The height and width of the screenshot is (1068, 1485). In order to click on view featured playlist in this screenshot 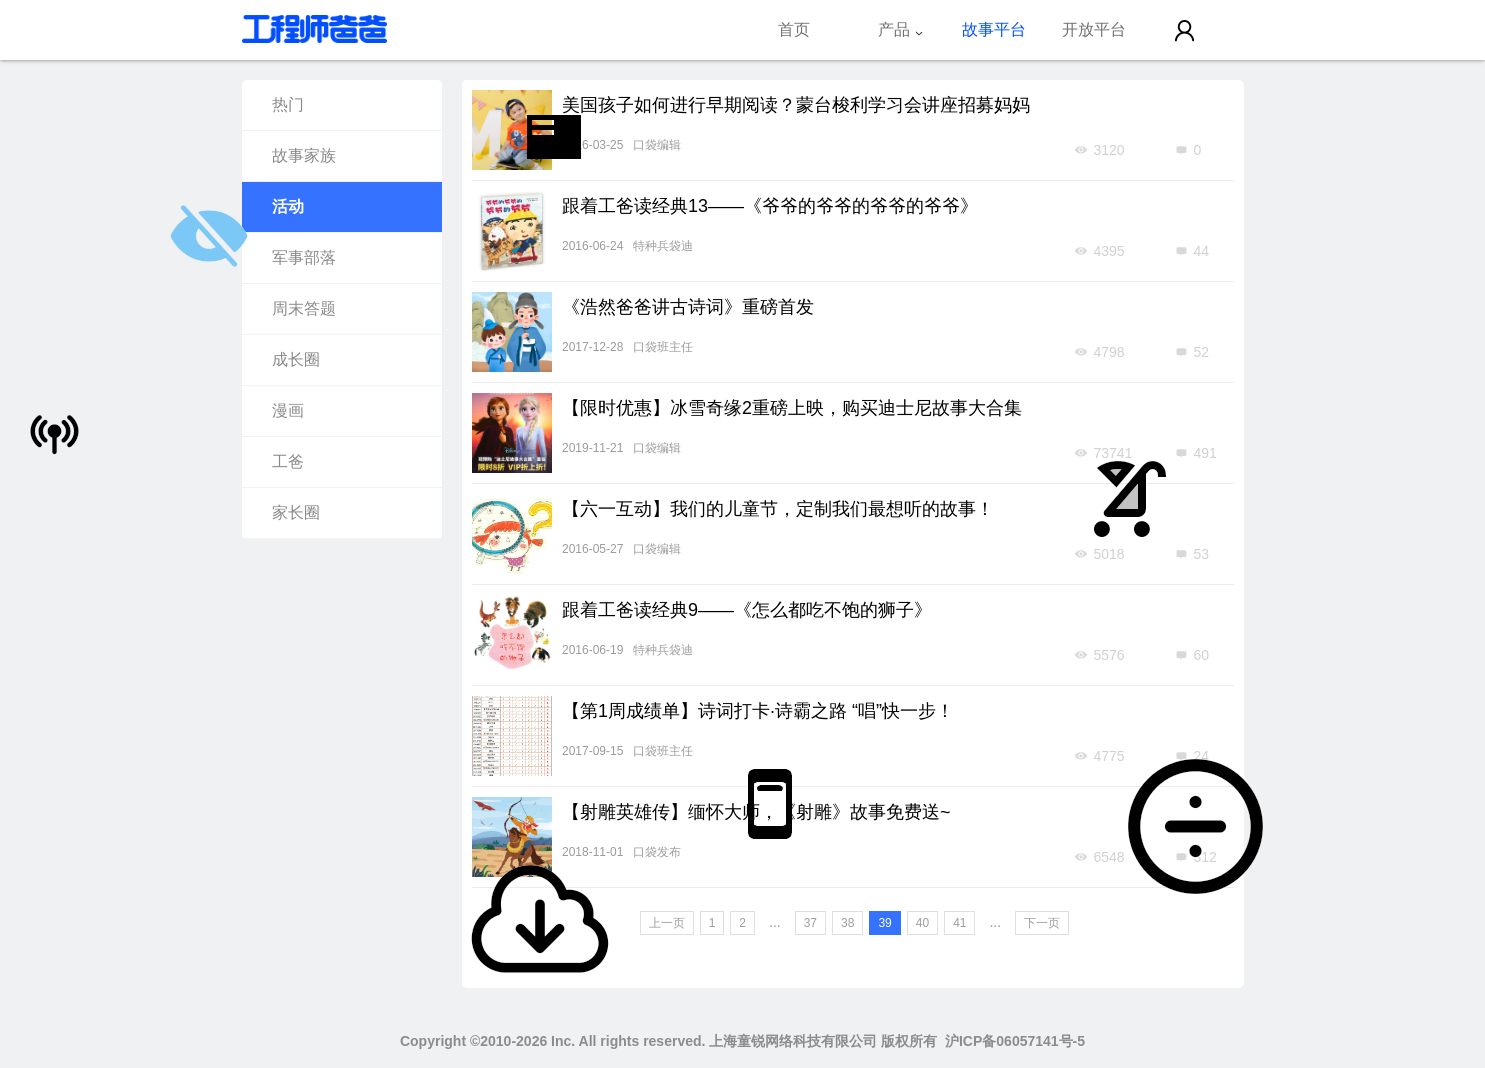, I will do `click(554, 137)`.